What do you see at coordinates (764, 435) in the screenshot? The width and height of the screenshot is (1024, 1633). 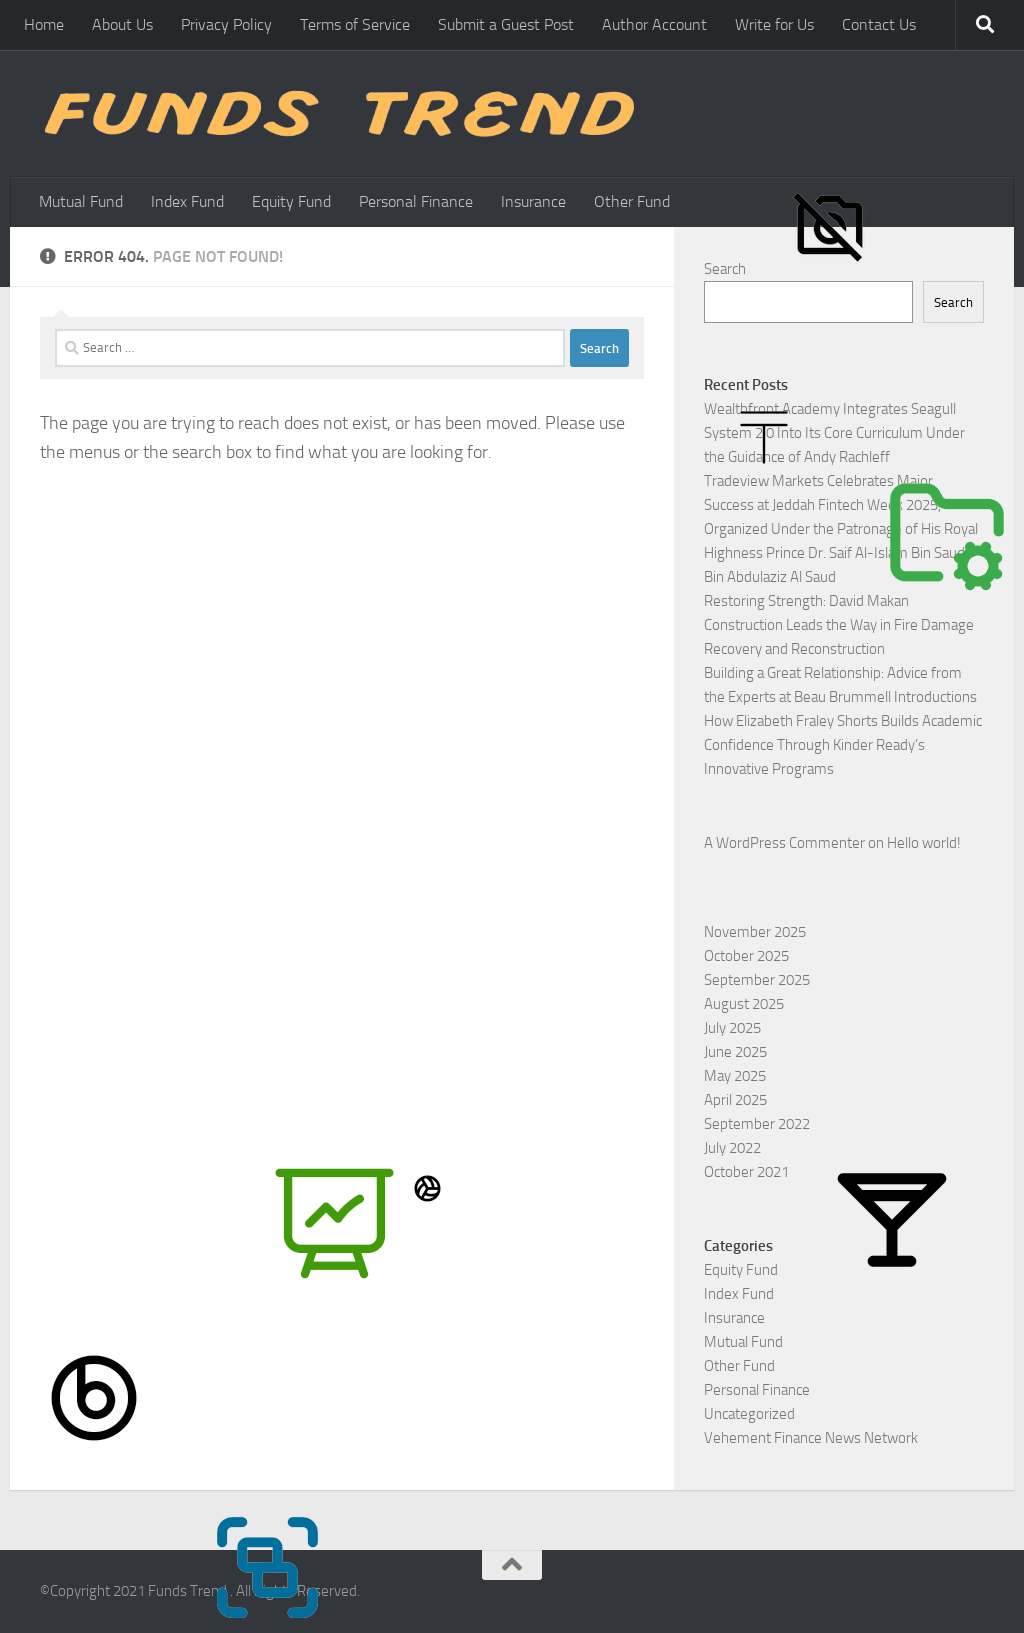 I see `indicates kazakhstani tenge currency` at bounding box center [764, 435].